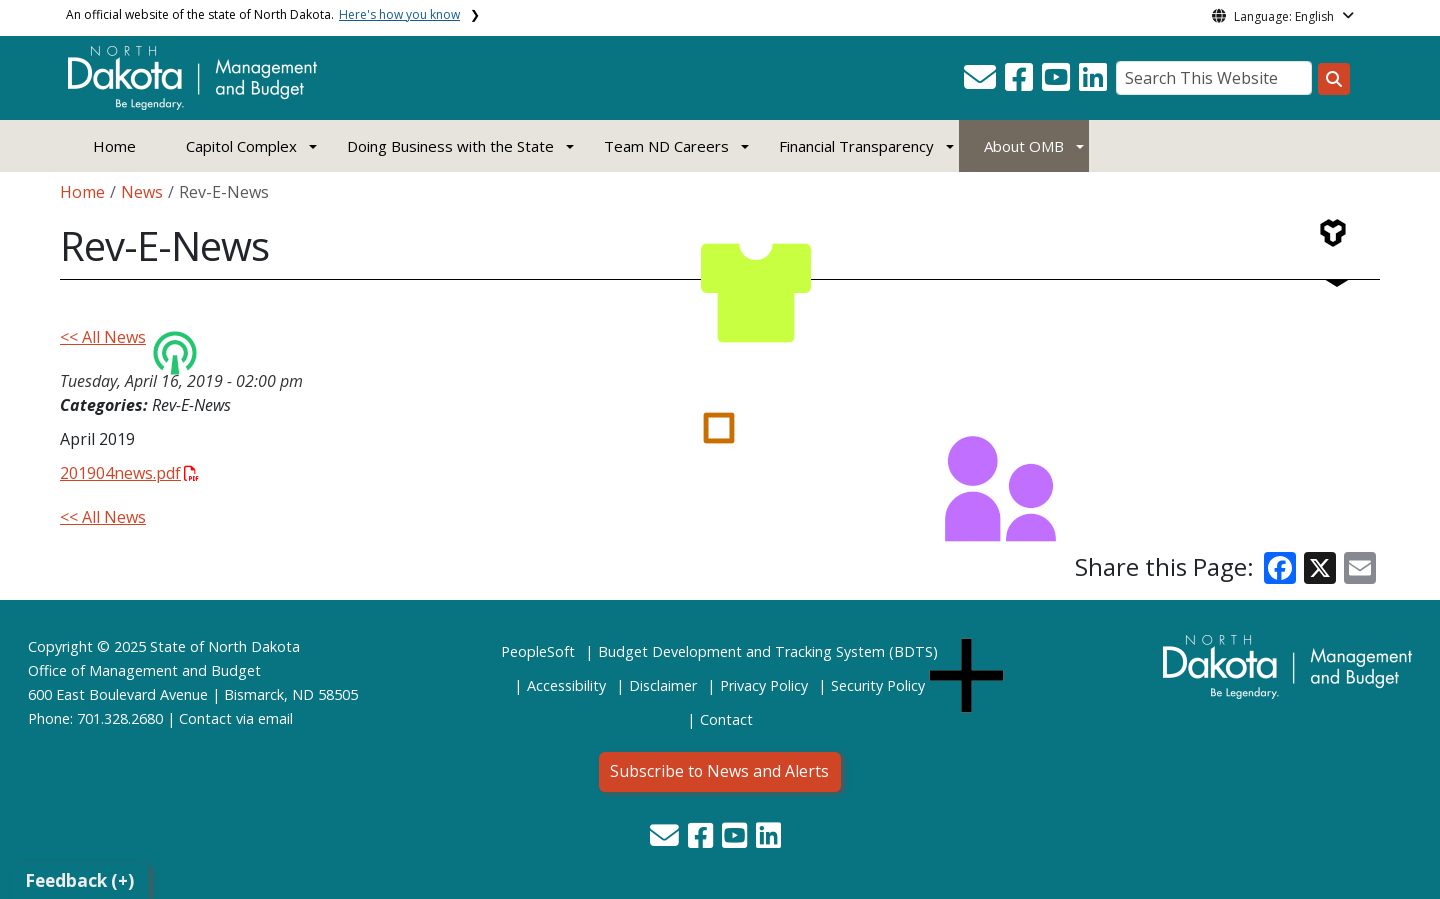 This screenshot has height=899, width=1440. What do you see at coordinates (1000, 491) in the screenshot?
I see `view parent account or guardian profile` at bounding box center [1000, 491].